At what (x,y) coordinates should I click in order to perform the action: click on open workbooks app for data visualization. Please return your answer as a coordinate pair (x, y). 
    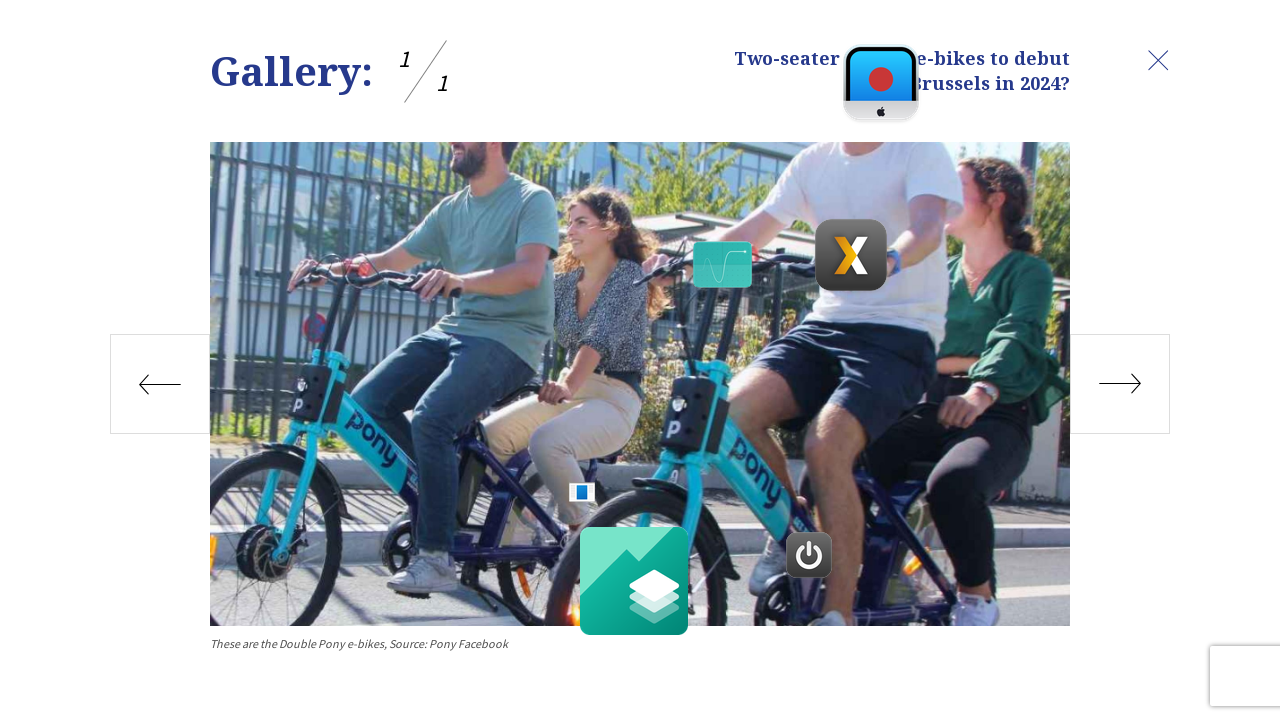
    Looking at the image, I should click on (634, 581).